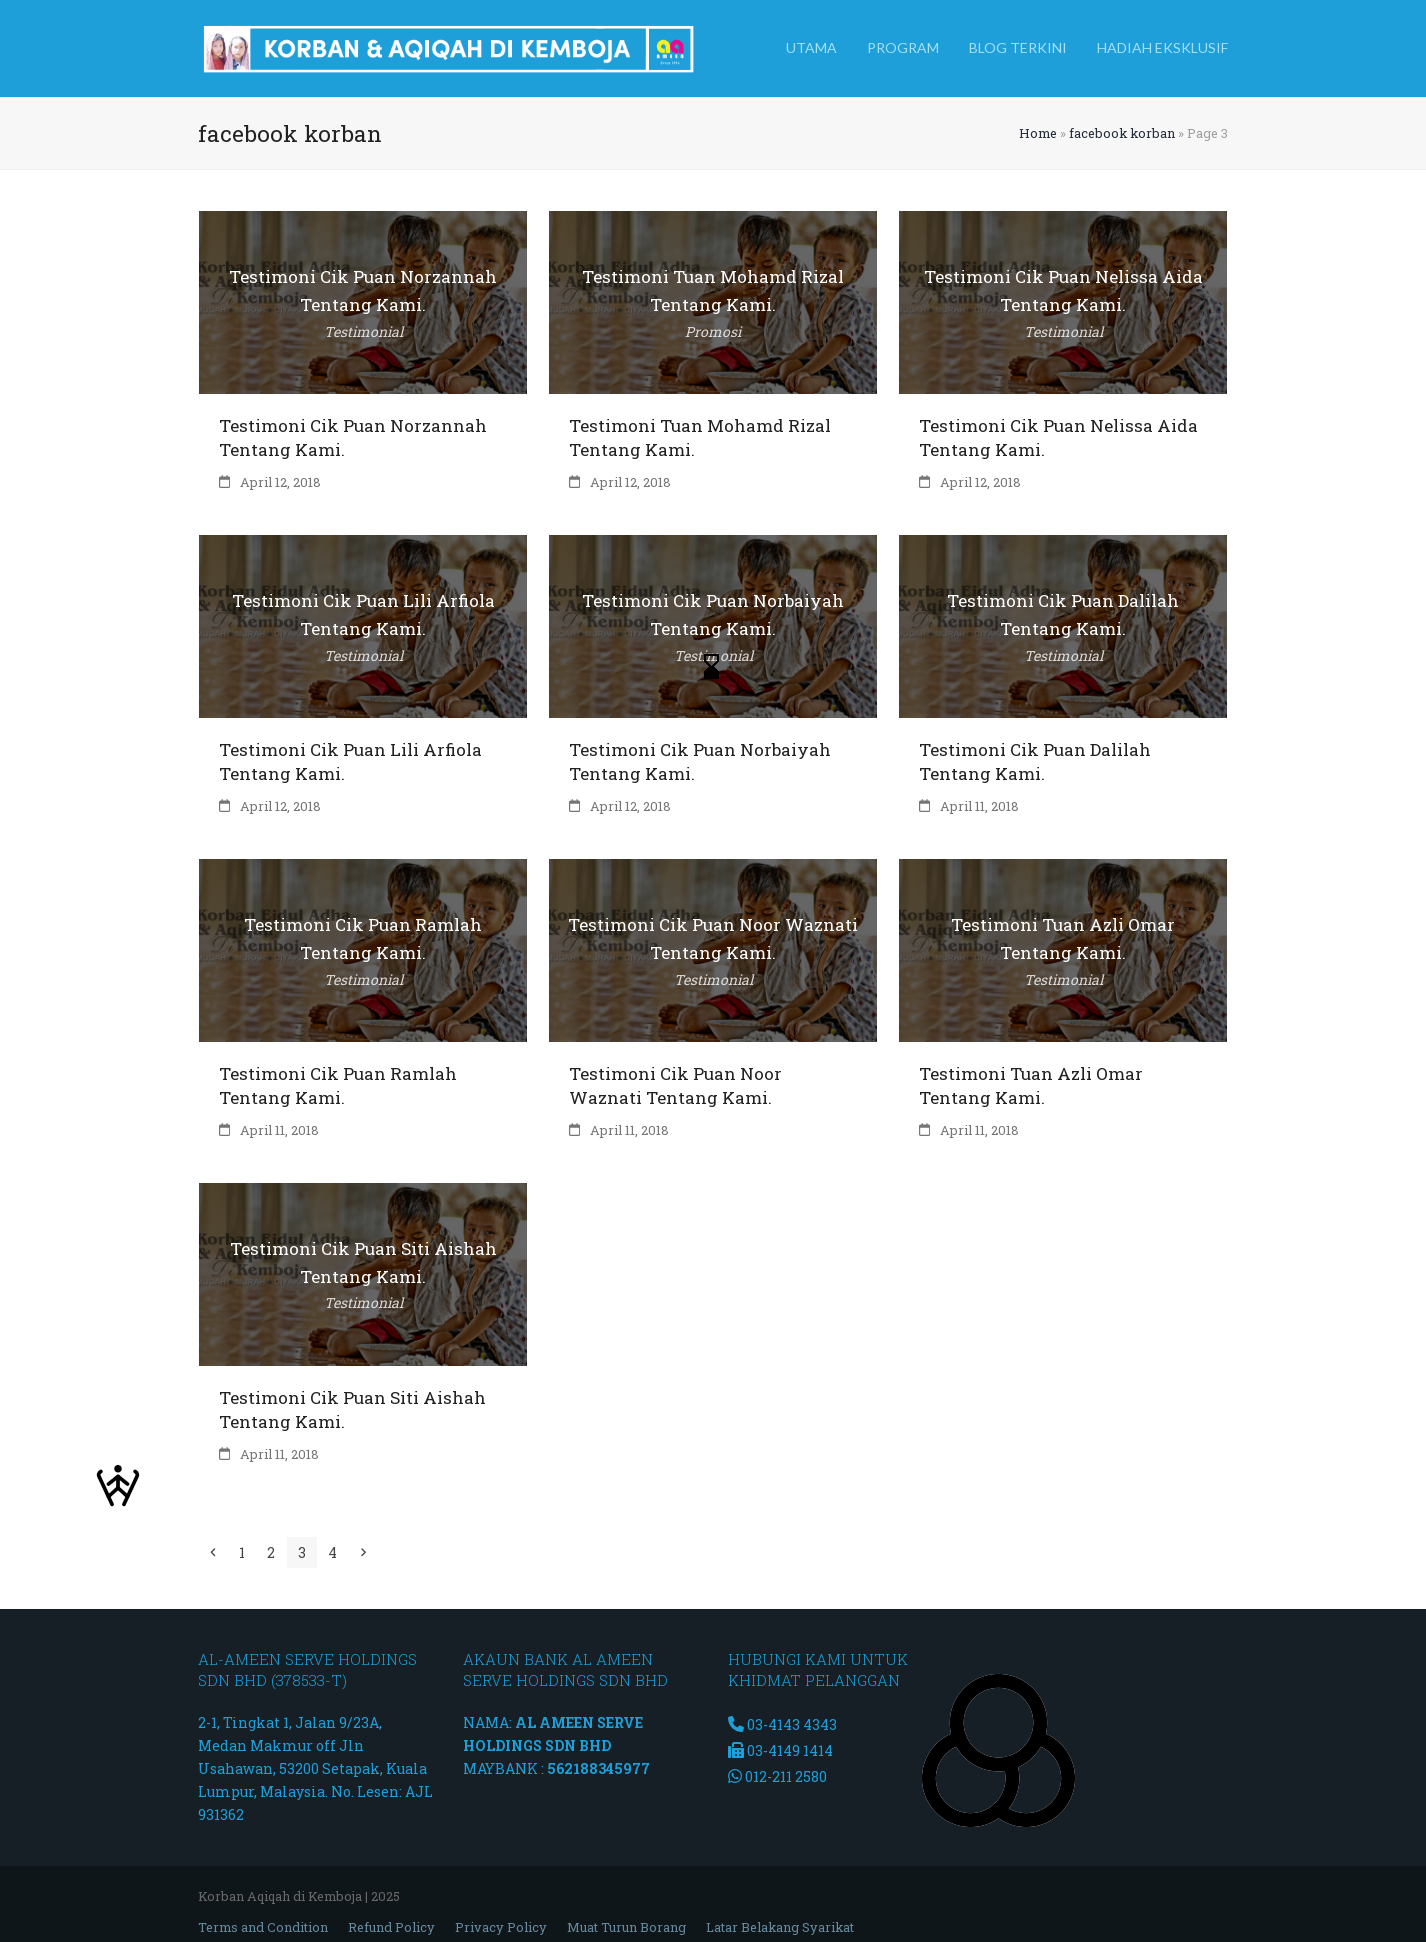  Describe the element at coordinates (118, 1486) in the screenshot. I see `access ski jumping sports content` at that location.